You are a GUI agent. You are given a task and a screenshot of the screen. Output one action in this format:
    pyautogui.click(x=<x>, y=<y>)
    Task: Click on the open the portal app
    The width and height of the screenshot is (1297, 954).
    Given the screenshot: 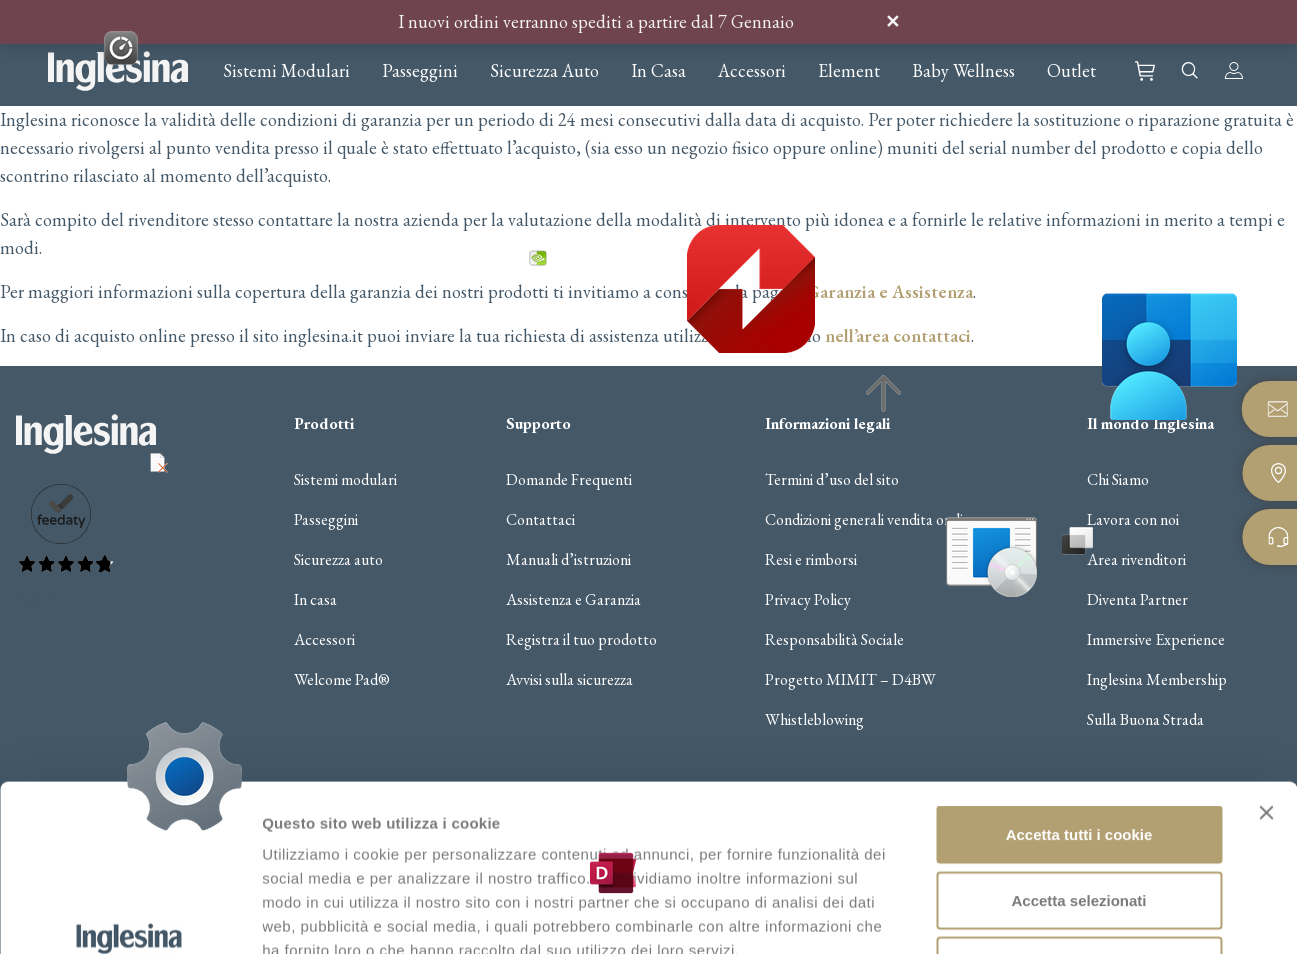 What is the action you would take?
    pyautogui.click(x=1169, y=352)
    